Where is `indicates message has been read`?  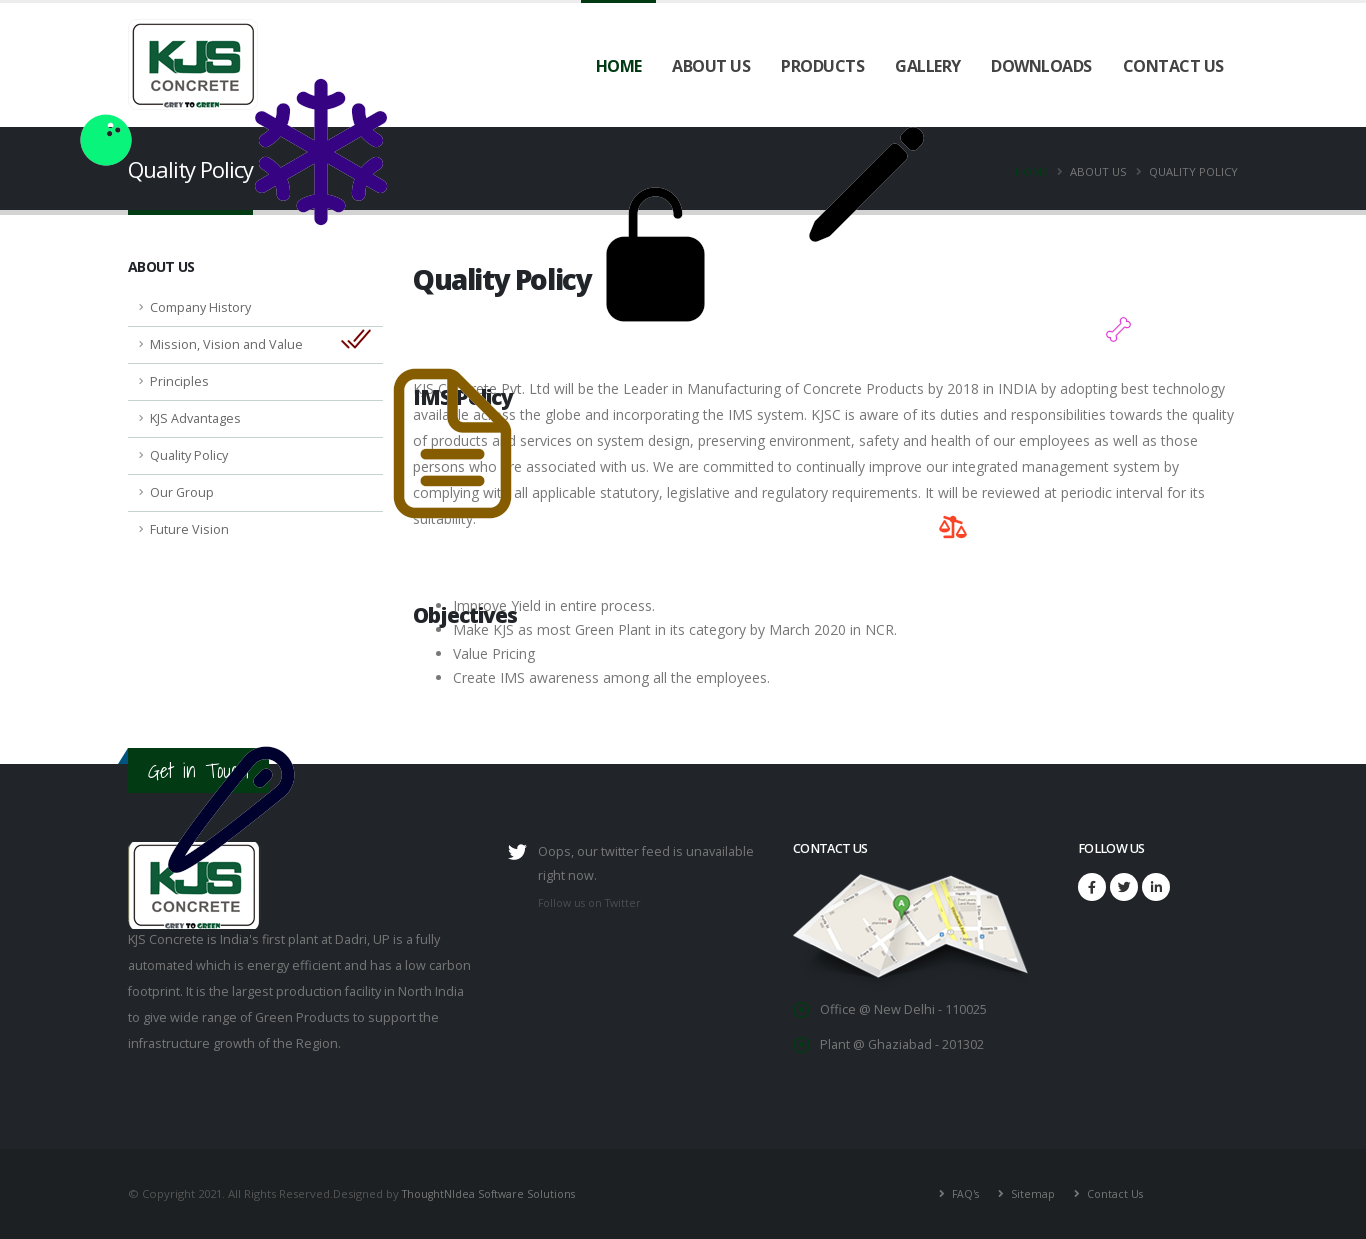
indicates message has been read is located at coordinates (356, 339).